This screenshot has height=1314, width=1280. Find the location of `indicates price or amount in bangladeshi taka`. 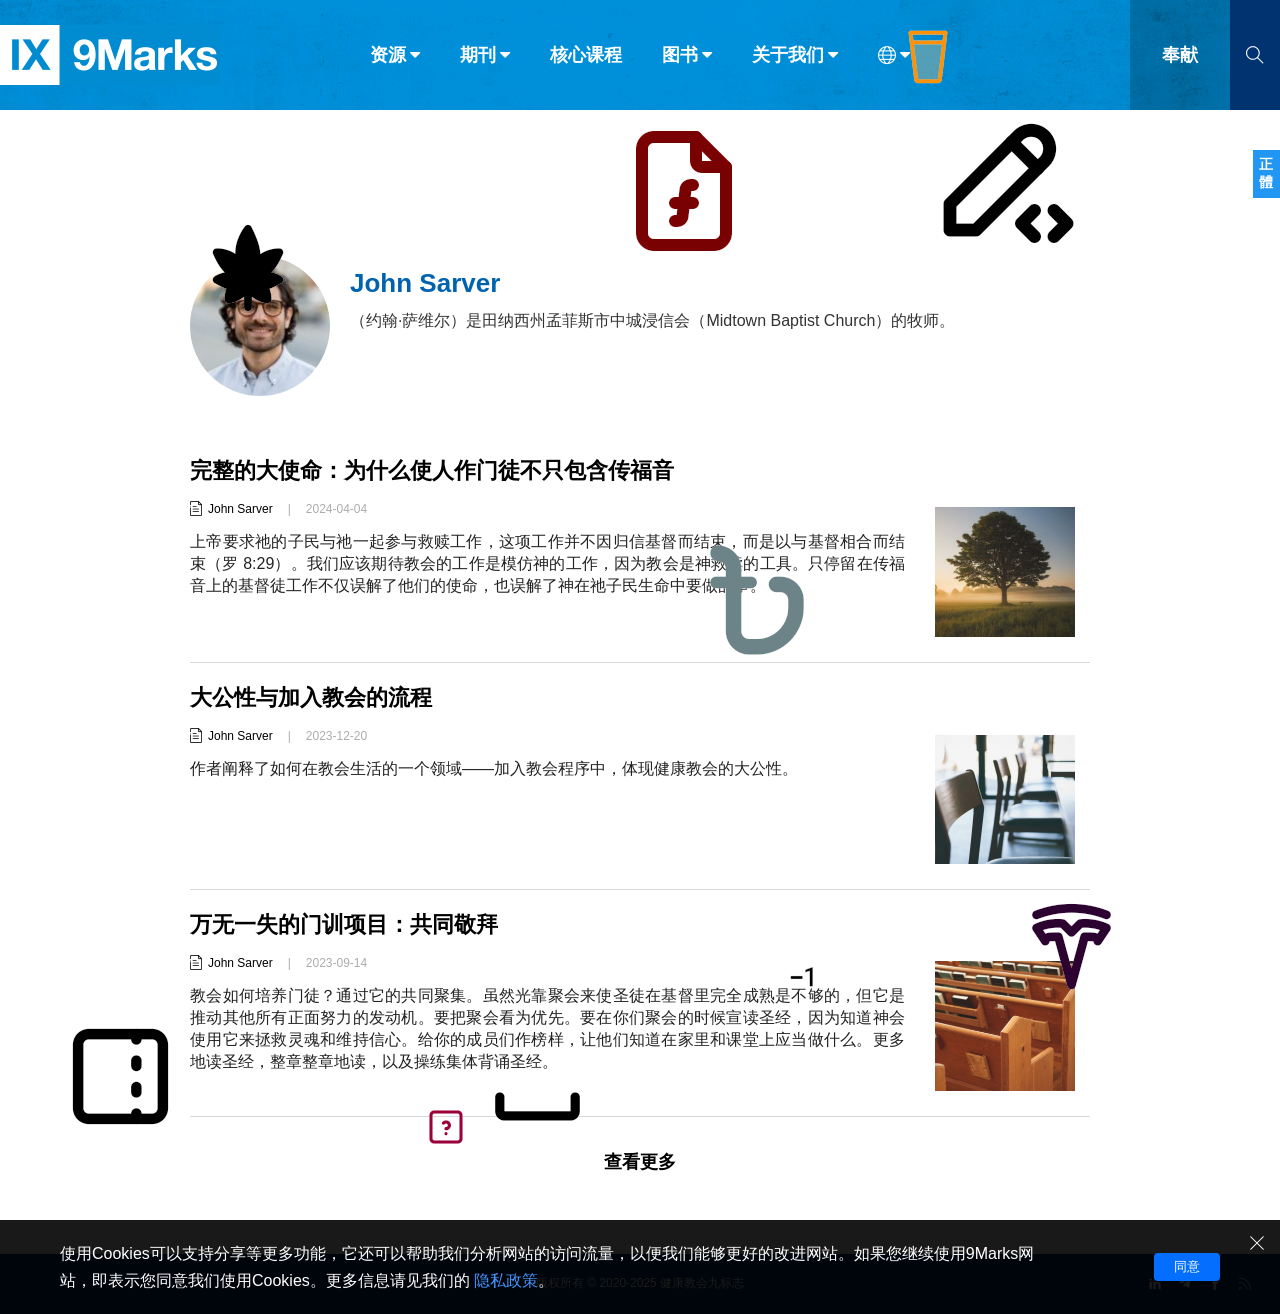

indicates price or amount in bangladeshi taka is located at coordinates (757, 600).